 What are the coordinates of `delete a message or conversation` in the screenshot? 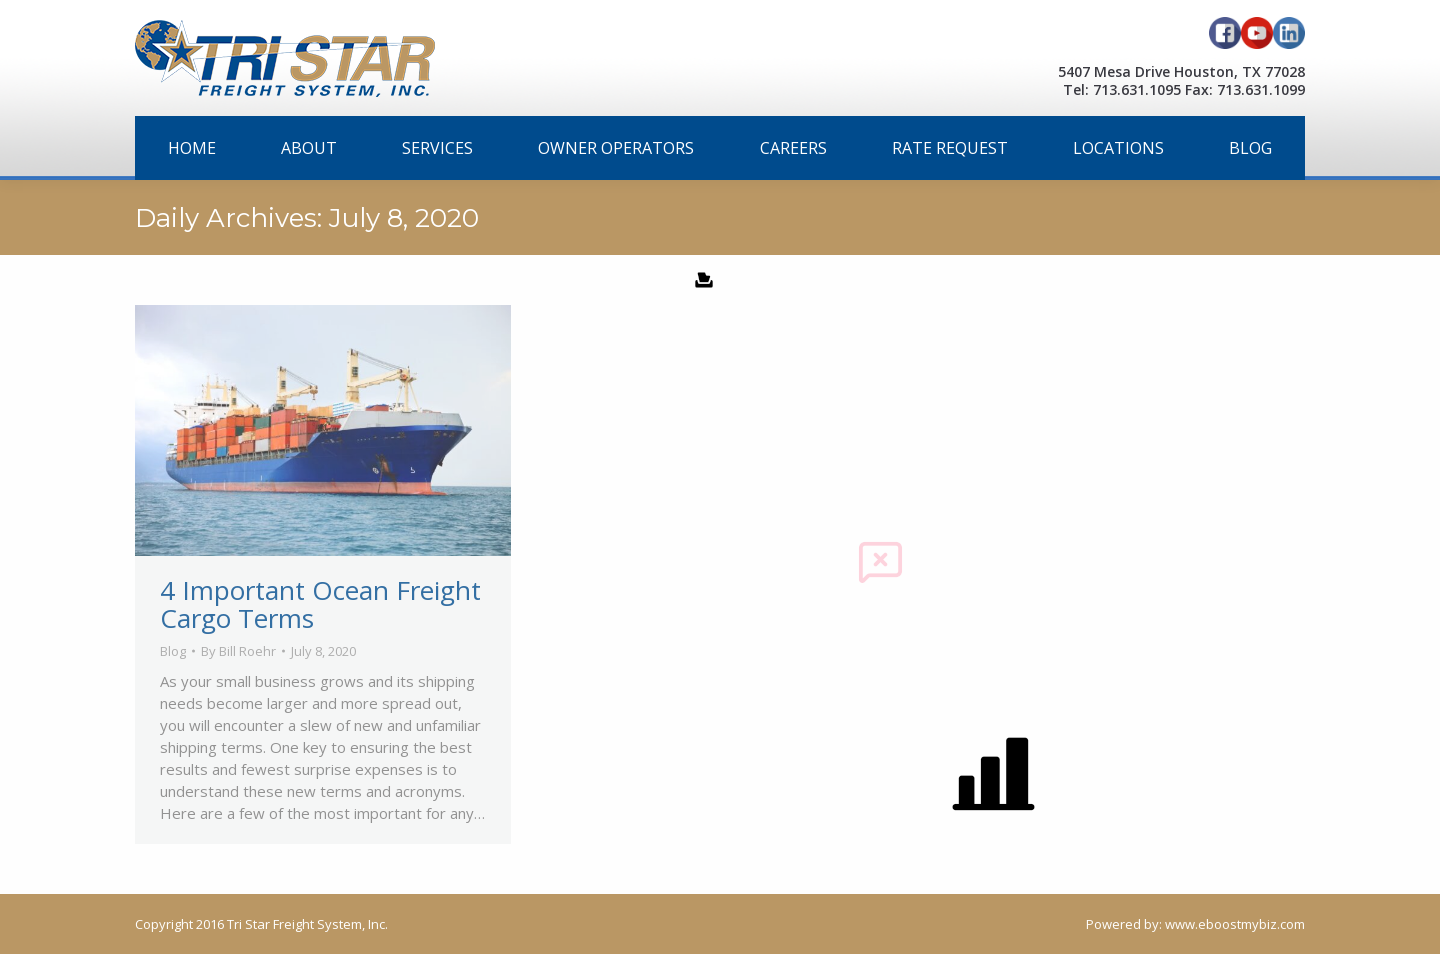 It's located at (880, 561).